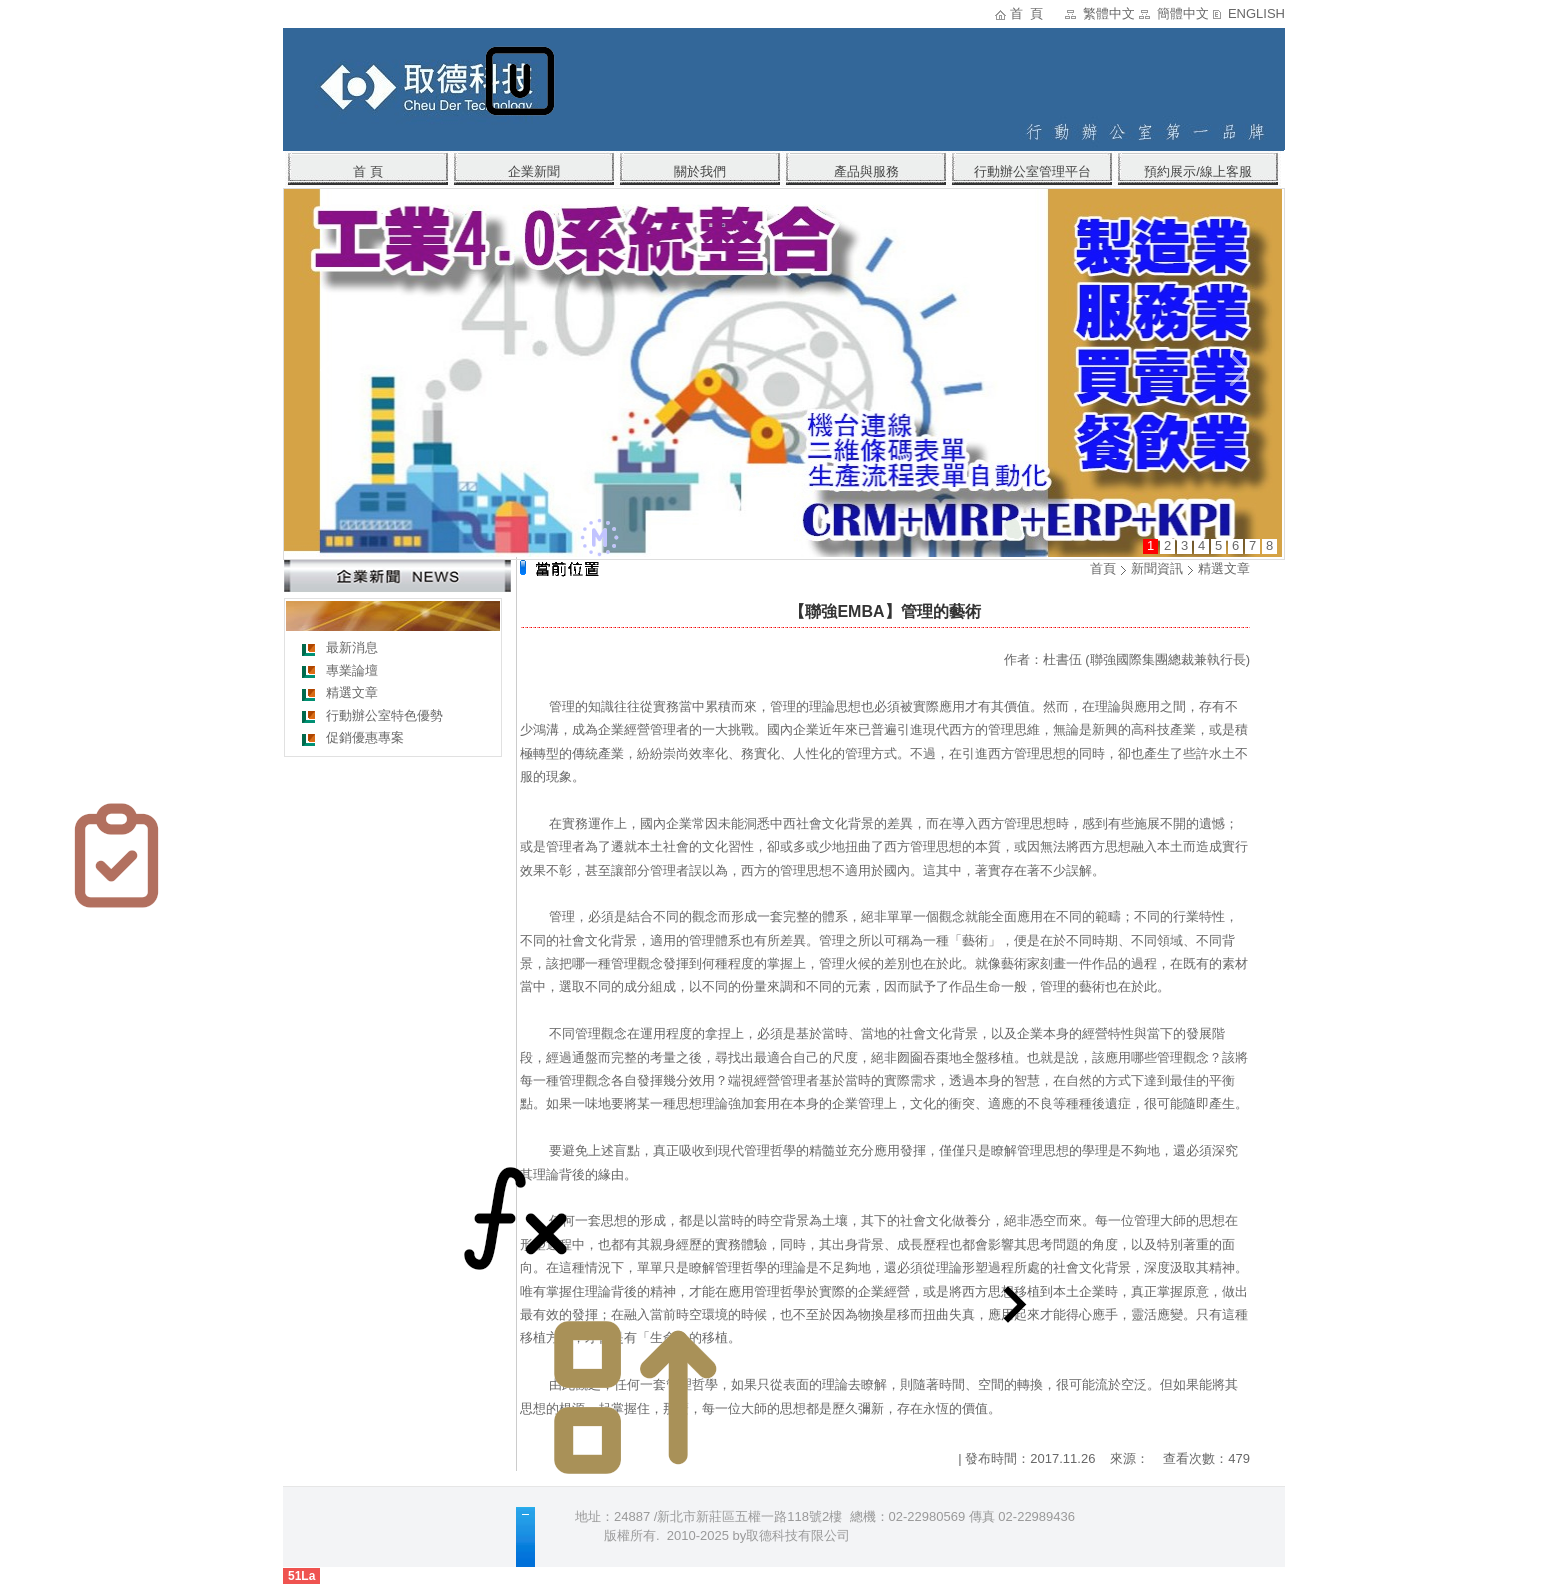 The width and height of the screenshot is (1568, 1584). What do you see at coordinates (599, 537) in the screenshot?
I see `indicates a pending or loading state for a menu item` at bounding box center [599, 537].